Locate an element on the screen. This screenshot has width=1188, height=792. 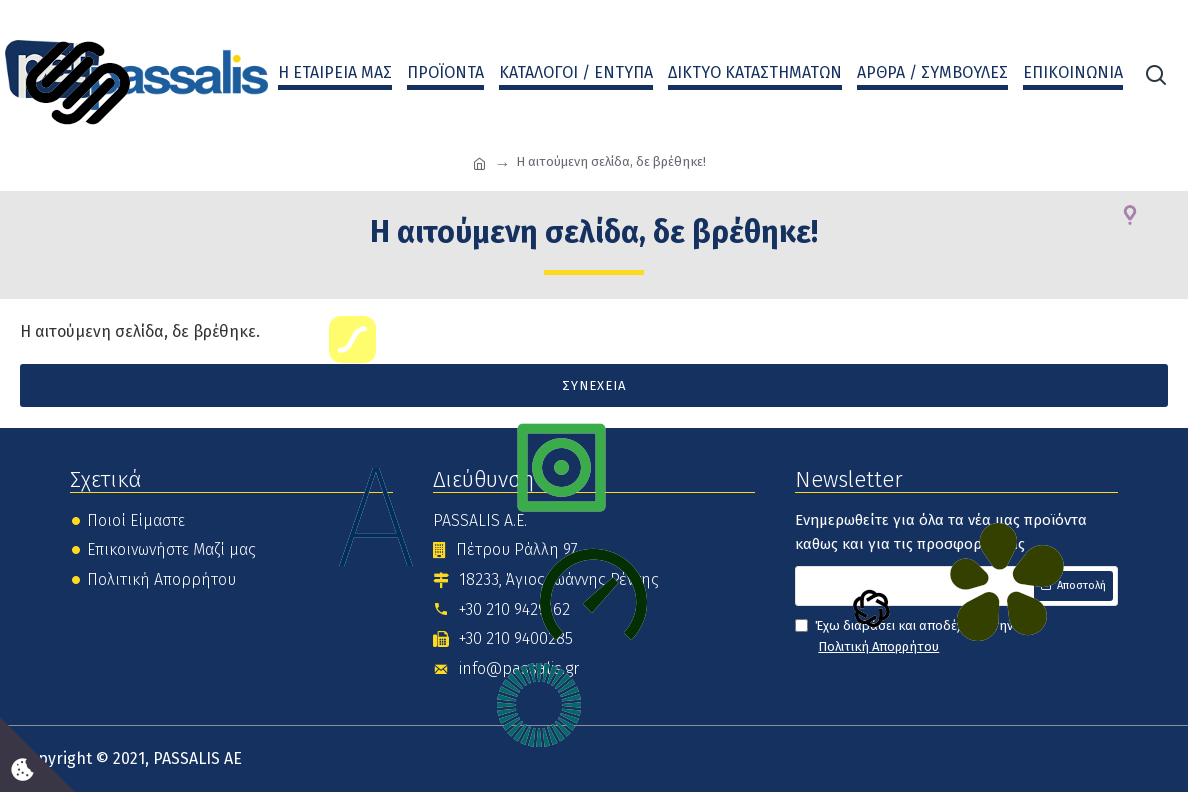
adjust speaker or audio output settings is located at coordinates (561, 467).